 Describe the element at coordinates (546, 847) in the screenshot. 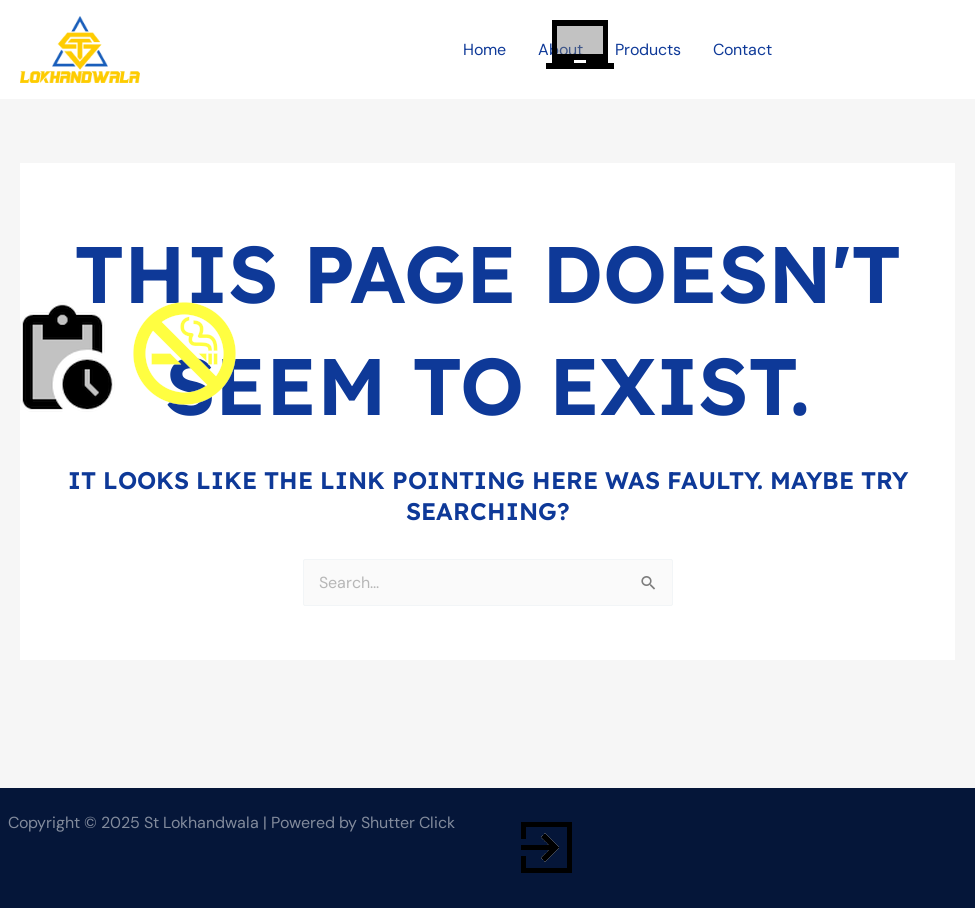

I see `log out of the current account` at that location.